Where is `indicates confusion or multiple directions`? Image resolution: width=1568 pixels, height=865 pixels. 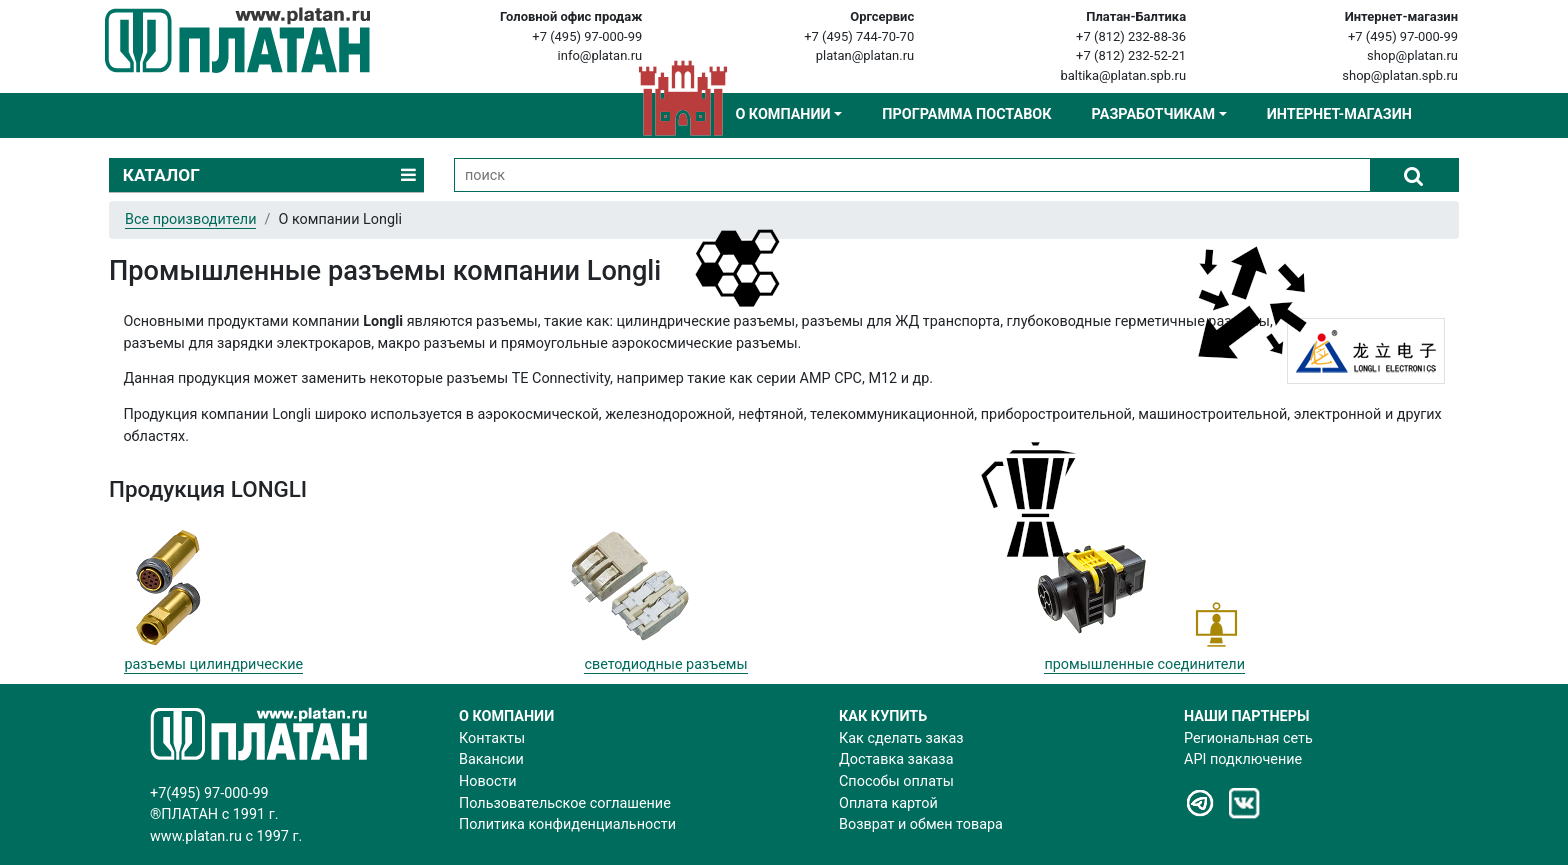
indicates confusion or multiple directions is located at coordinates (1252, 302).